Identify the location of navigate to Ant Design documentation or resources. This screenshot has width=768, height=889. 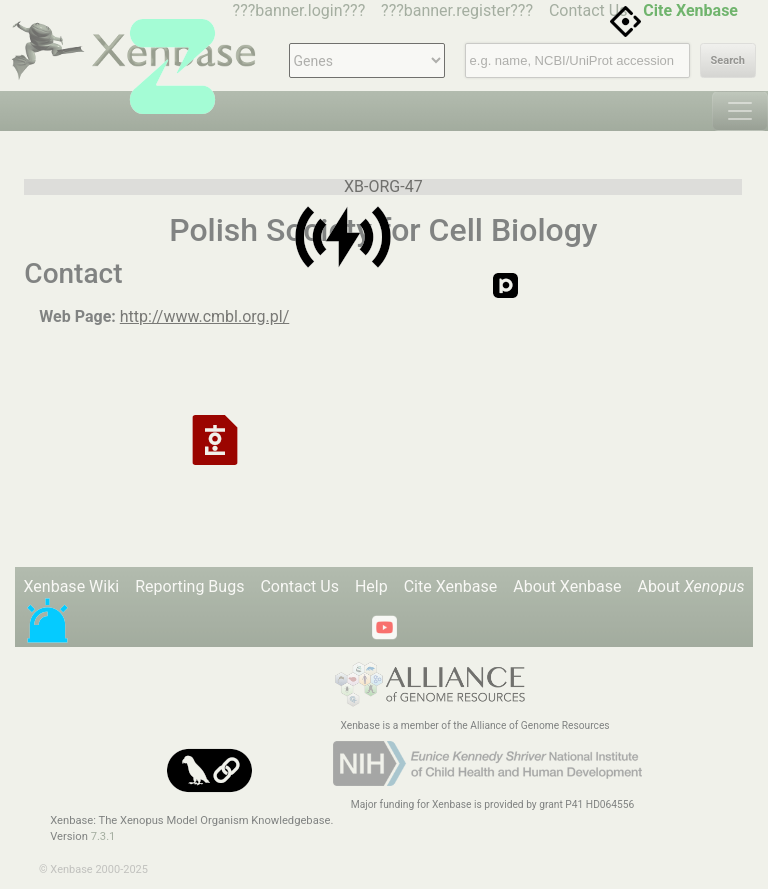
(625, 21).